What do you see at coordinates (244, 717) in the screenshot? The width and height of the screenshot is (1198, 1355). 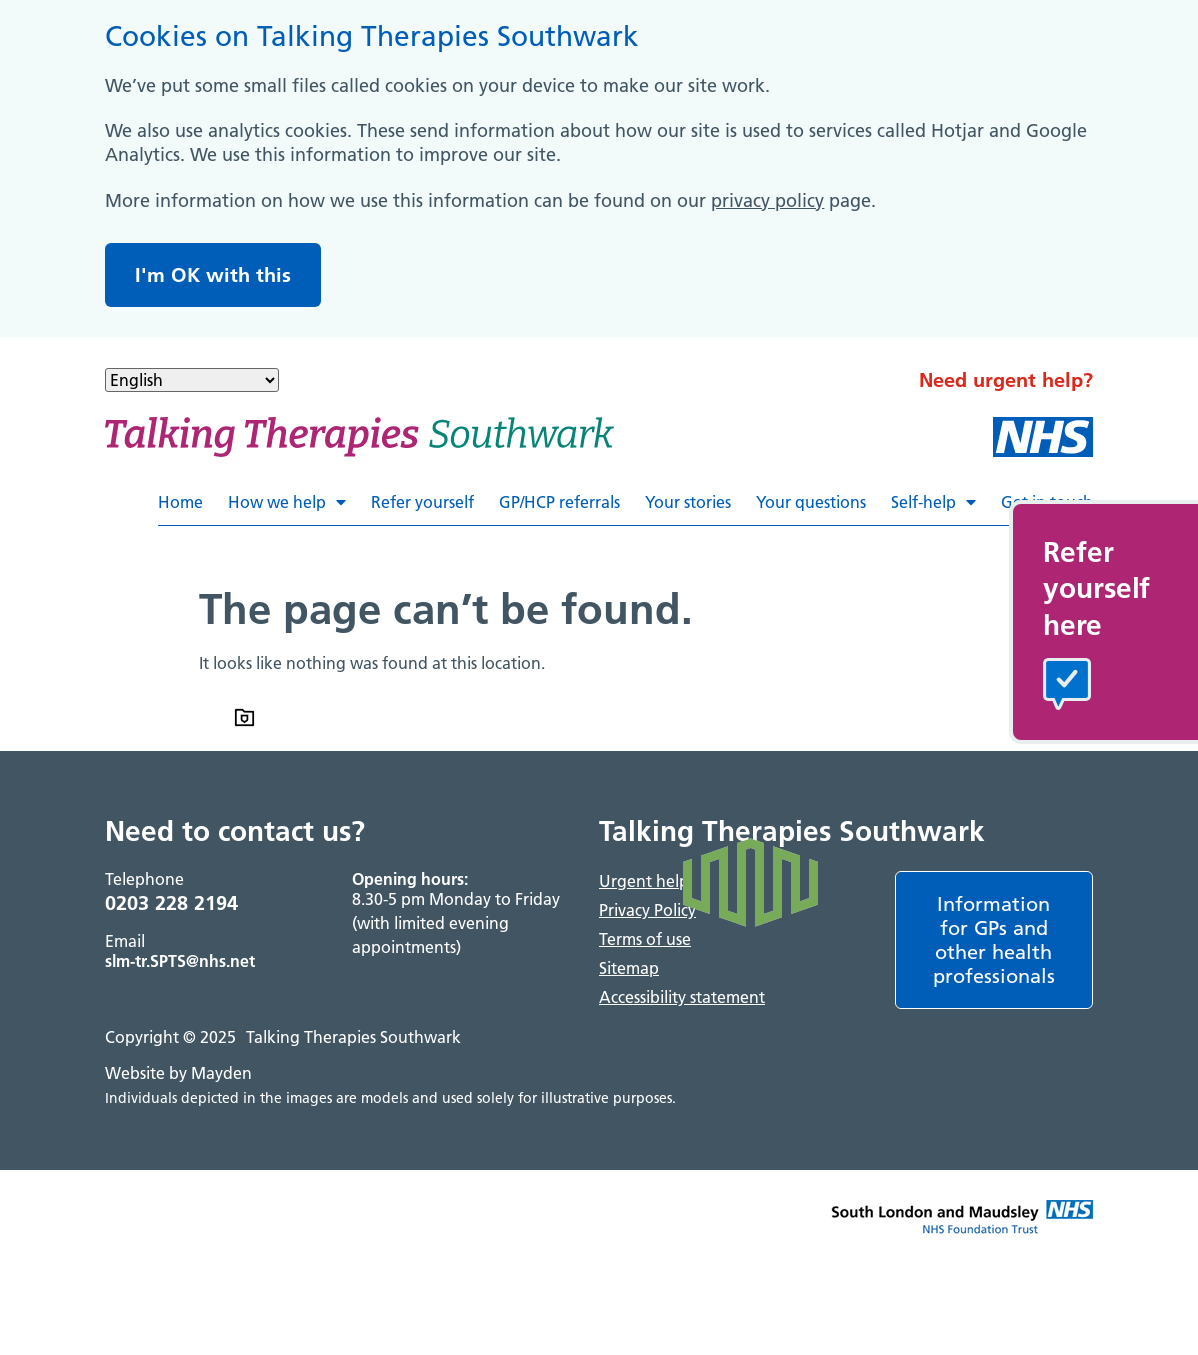 I see `access protected or secure files` at bounding box center [244, 717].